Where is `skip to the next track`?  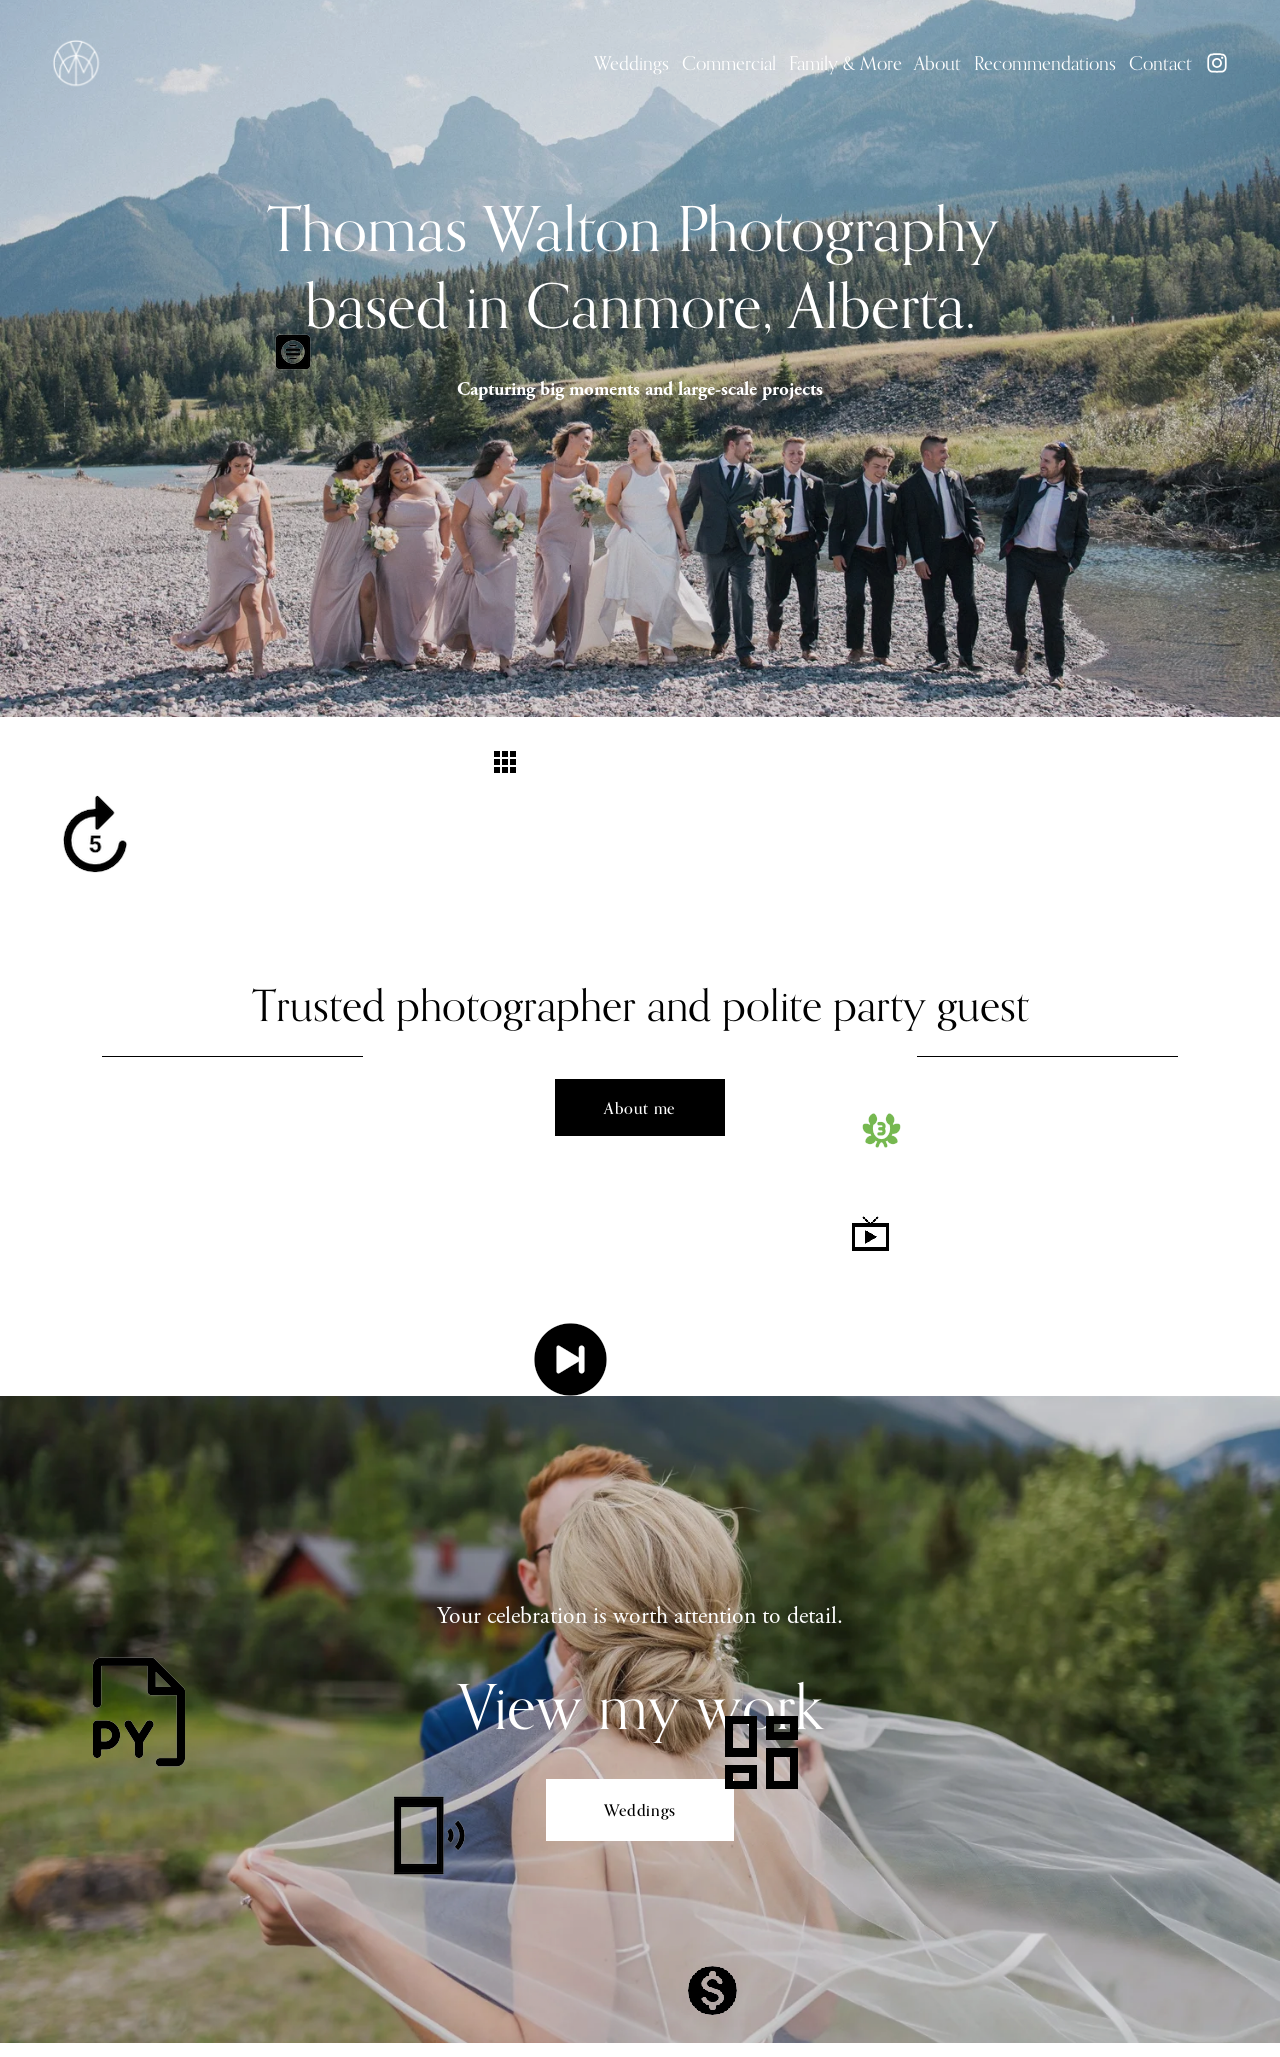 skip to the next track is located at coordinates (570, 1359).